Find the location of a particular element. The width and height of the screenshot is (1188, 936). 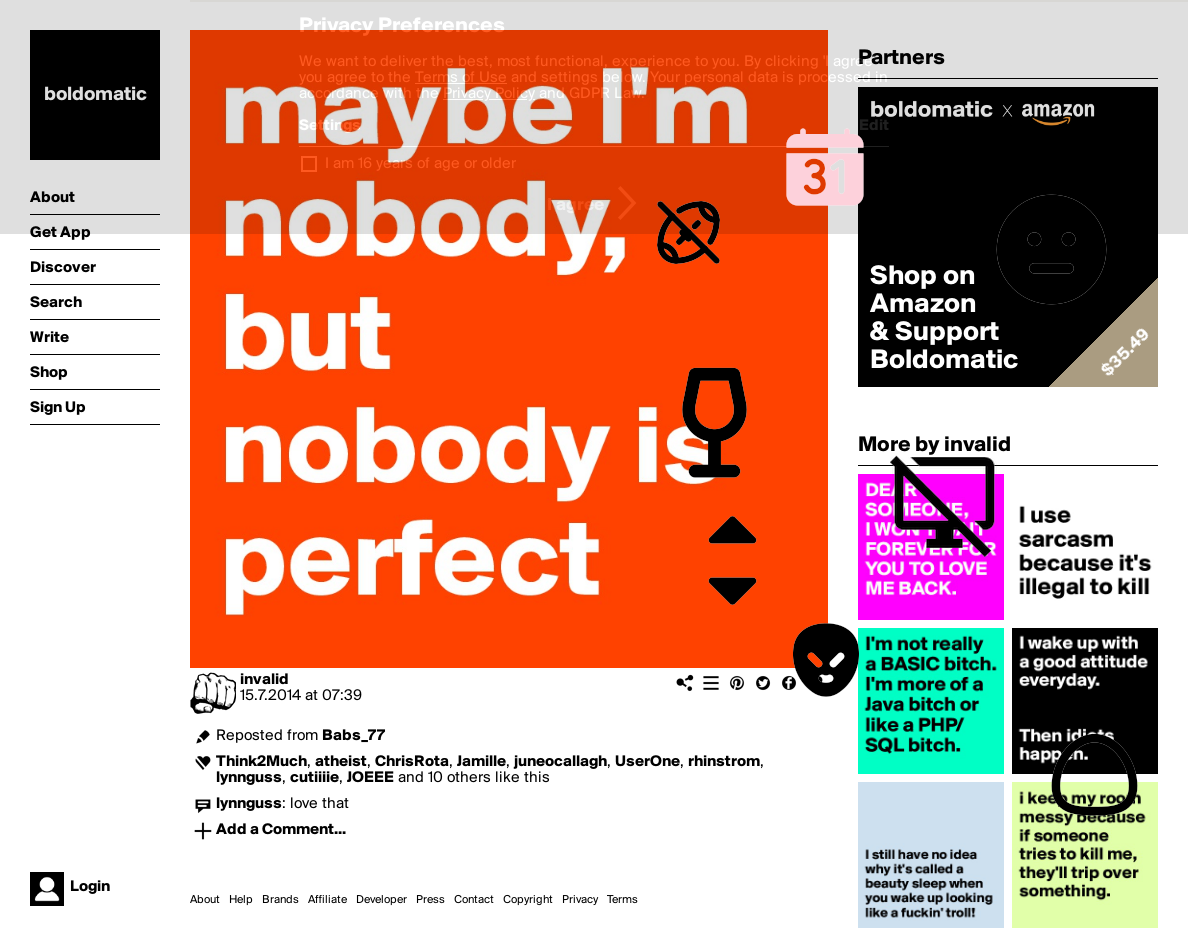

disable football notifications is located at coordinates (688, 232).